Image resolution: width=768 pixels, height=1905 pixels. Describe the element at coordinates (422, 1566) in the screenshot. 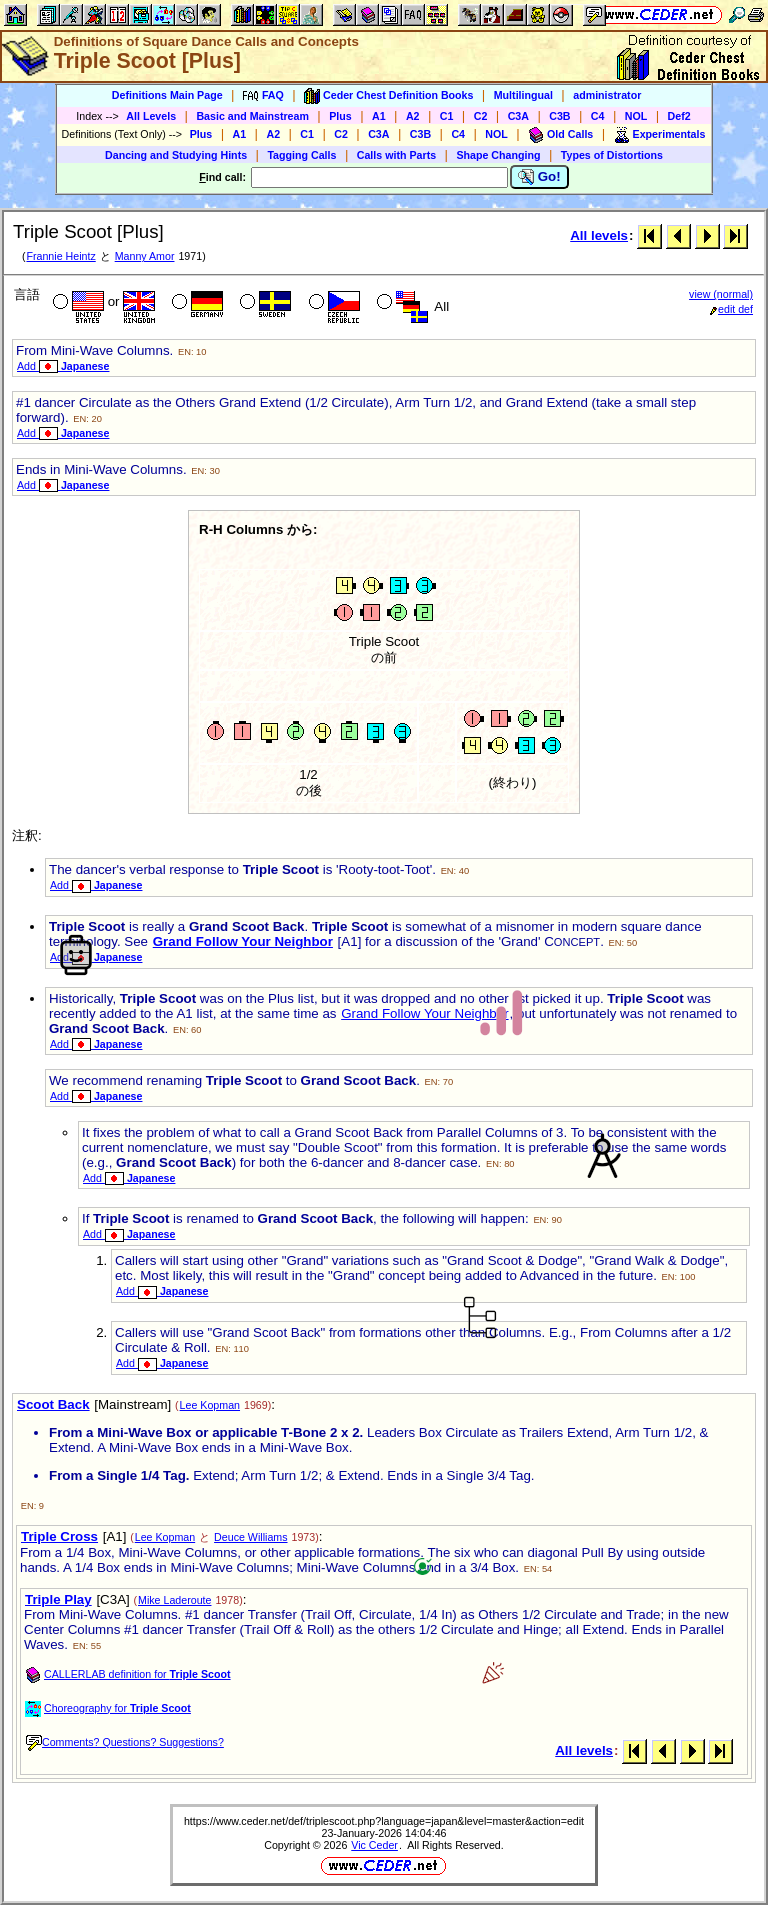

I see `verified user profile` at that location.